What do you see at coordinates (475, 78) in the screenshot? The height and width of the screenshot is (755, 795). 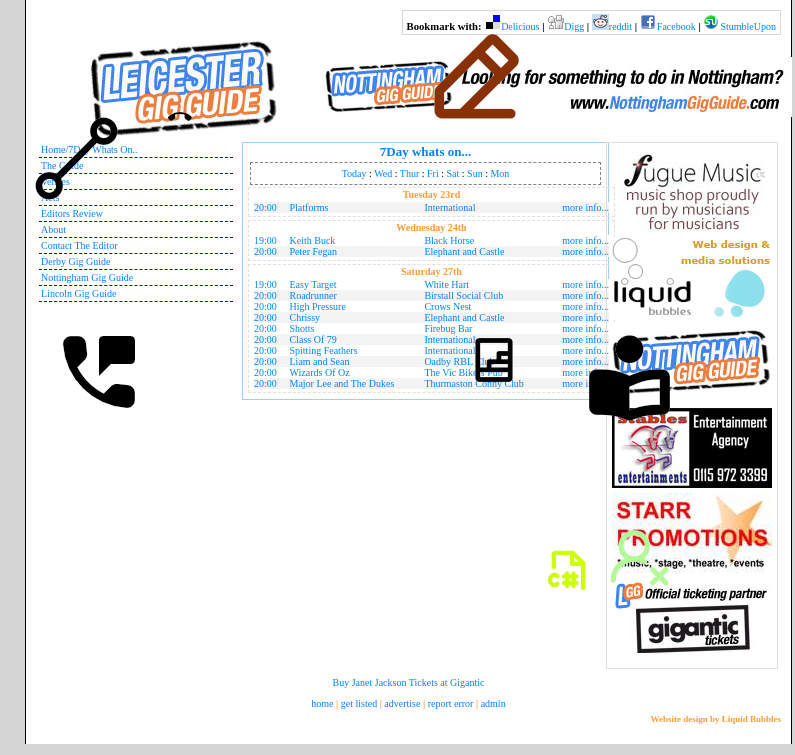 I see `edit text or content` at bounding box center [475, 78].